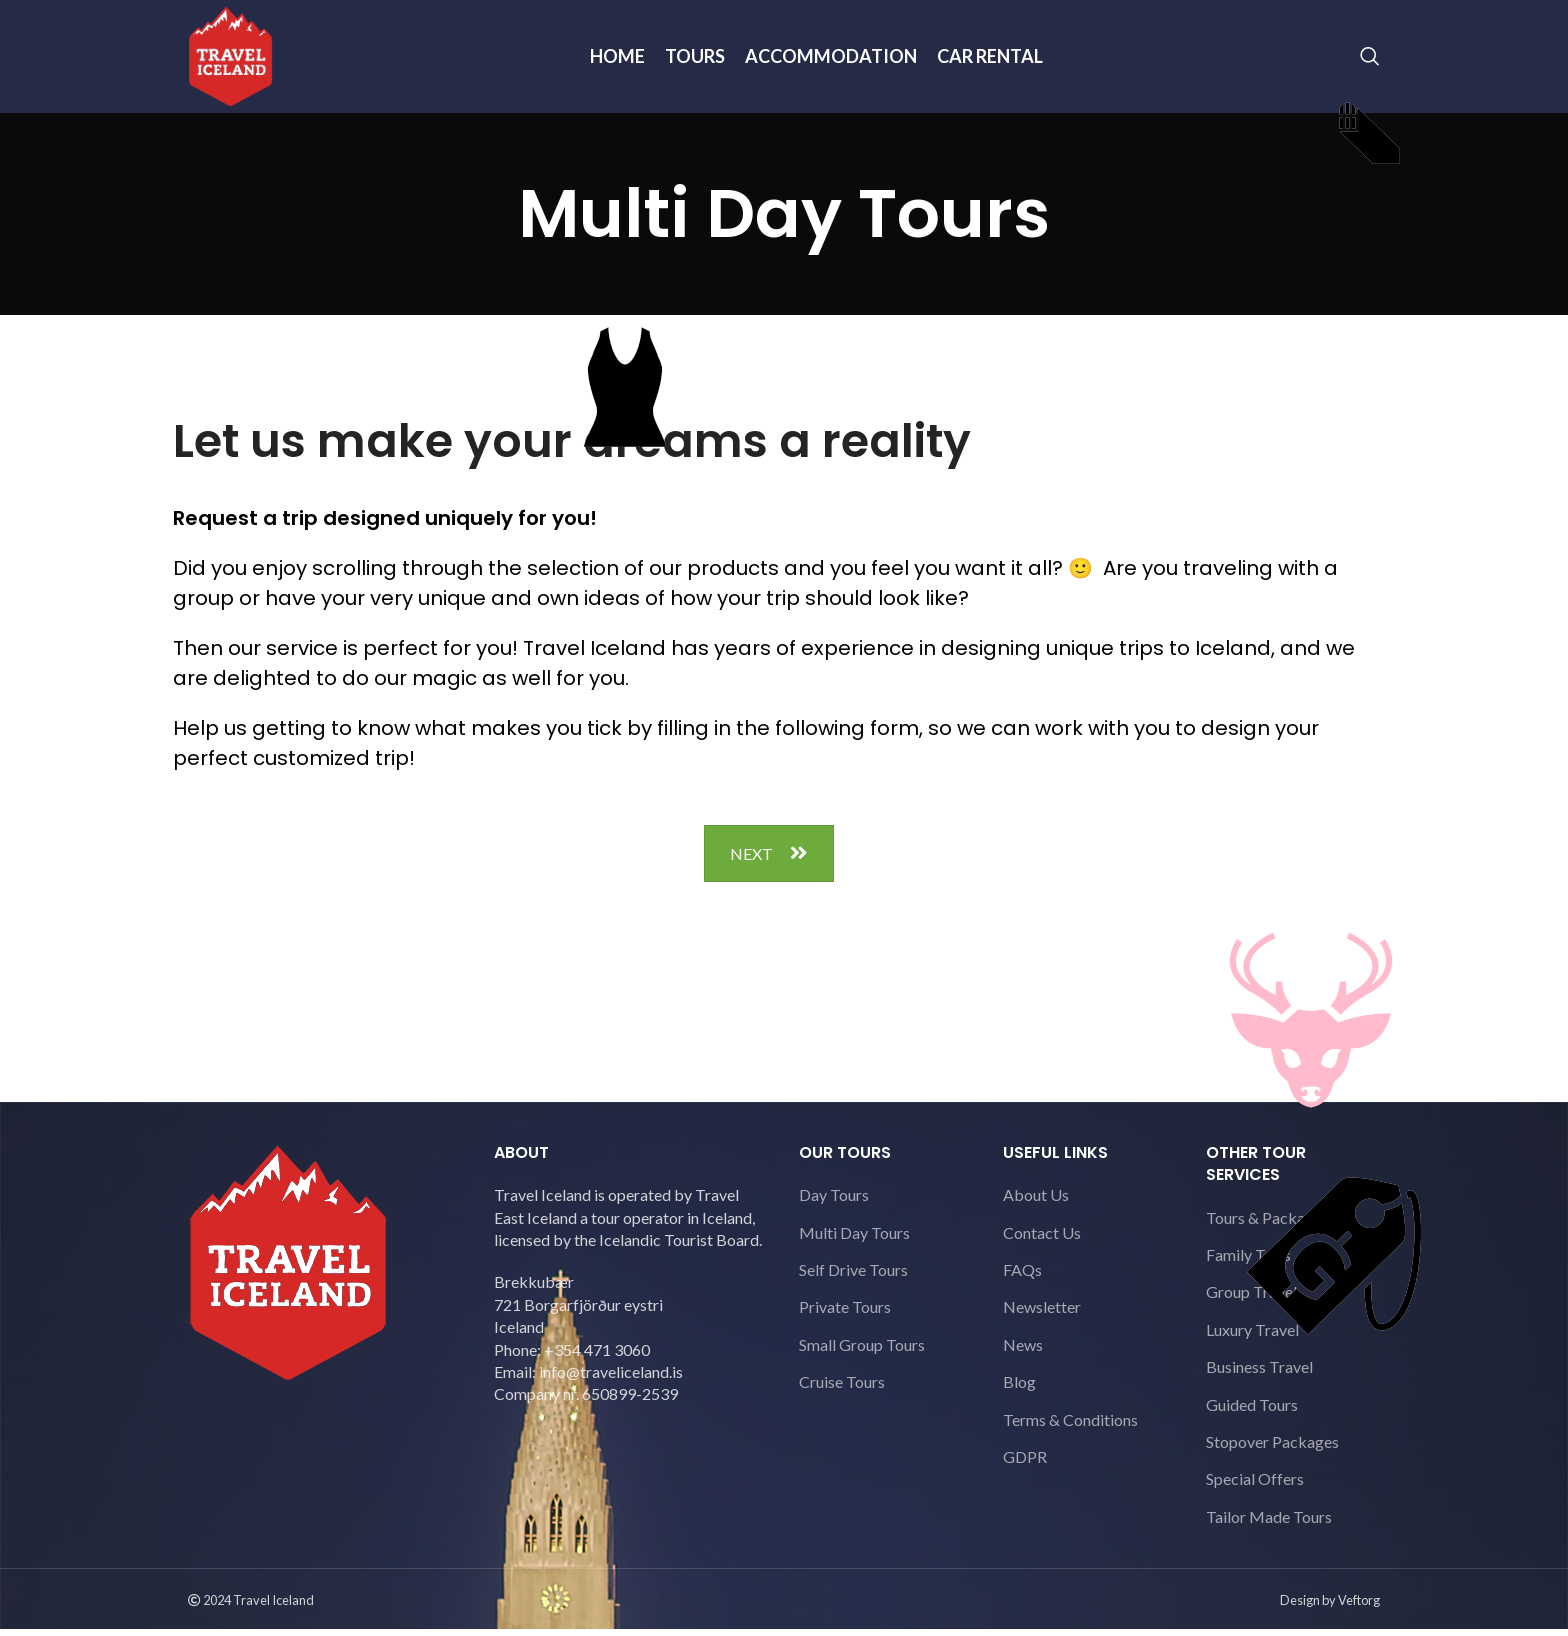  Describe the element at coordinates (625, 385) in the screenshot. I see `browse sleeveless tops in clothing catalog` at that location.